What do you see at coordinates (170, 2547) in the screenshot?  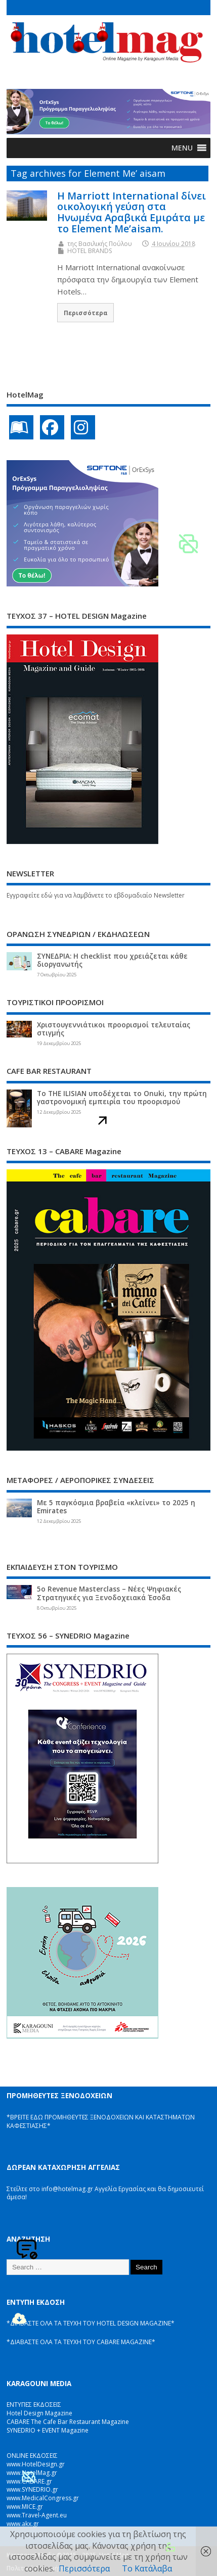 I see `indicates bathroom amenities available` at bounding box center [170, 2547].